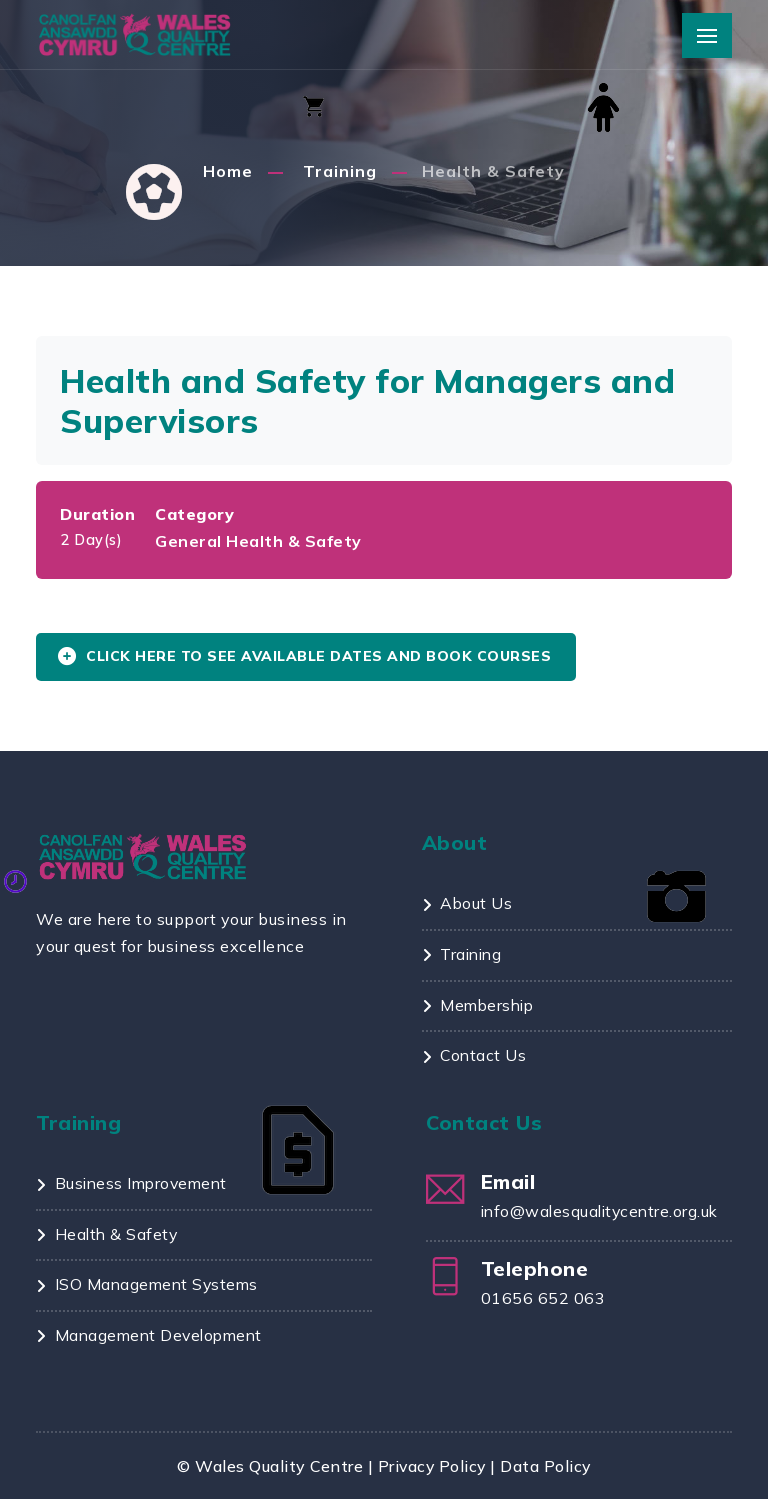 The height and width of the screenshot is (1499, 768). I want to click on access sports or football content, so click(154, 192).